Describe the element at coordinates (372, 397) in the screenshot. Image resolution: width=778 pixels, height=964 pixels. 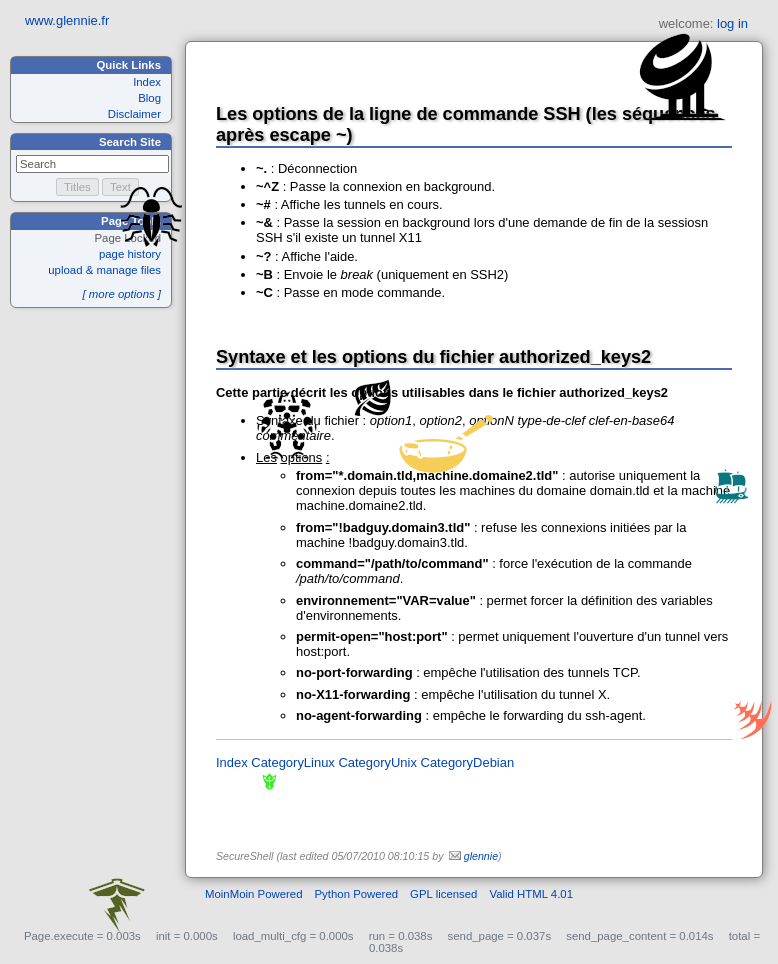
I see `represents a plant or nature category` at that location.